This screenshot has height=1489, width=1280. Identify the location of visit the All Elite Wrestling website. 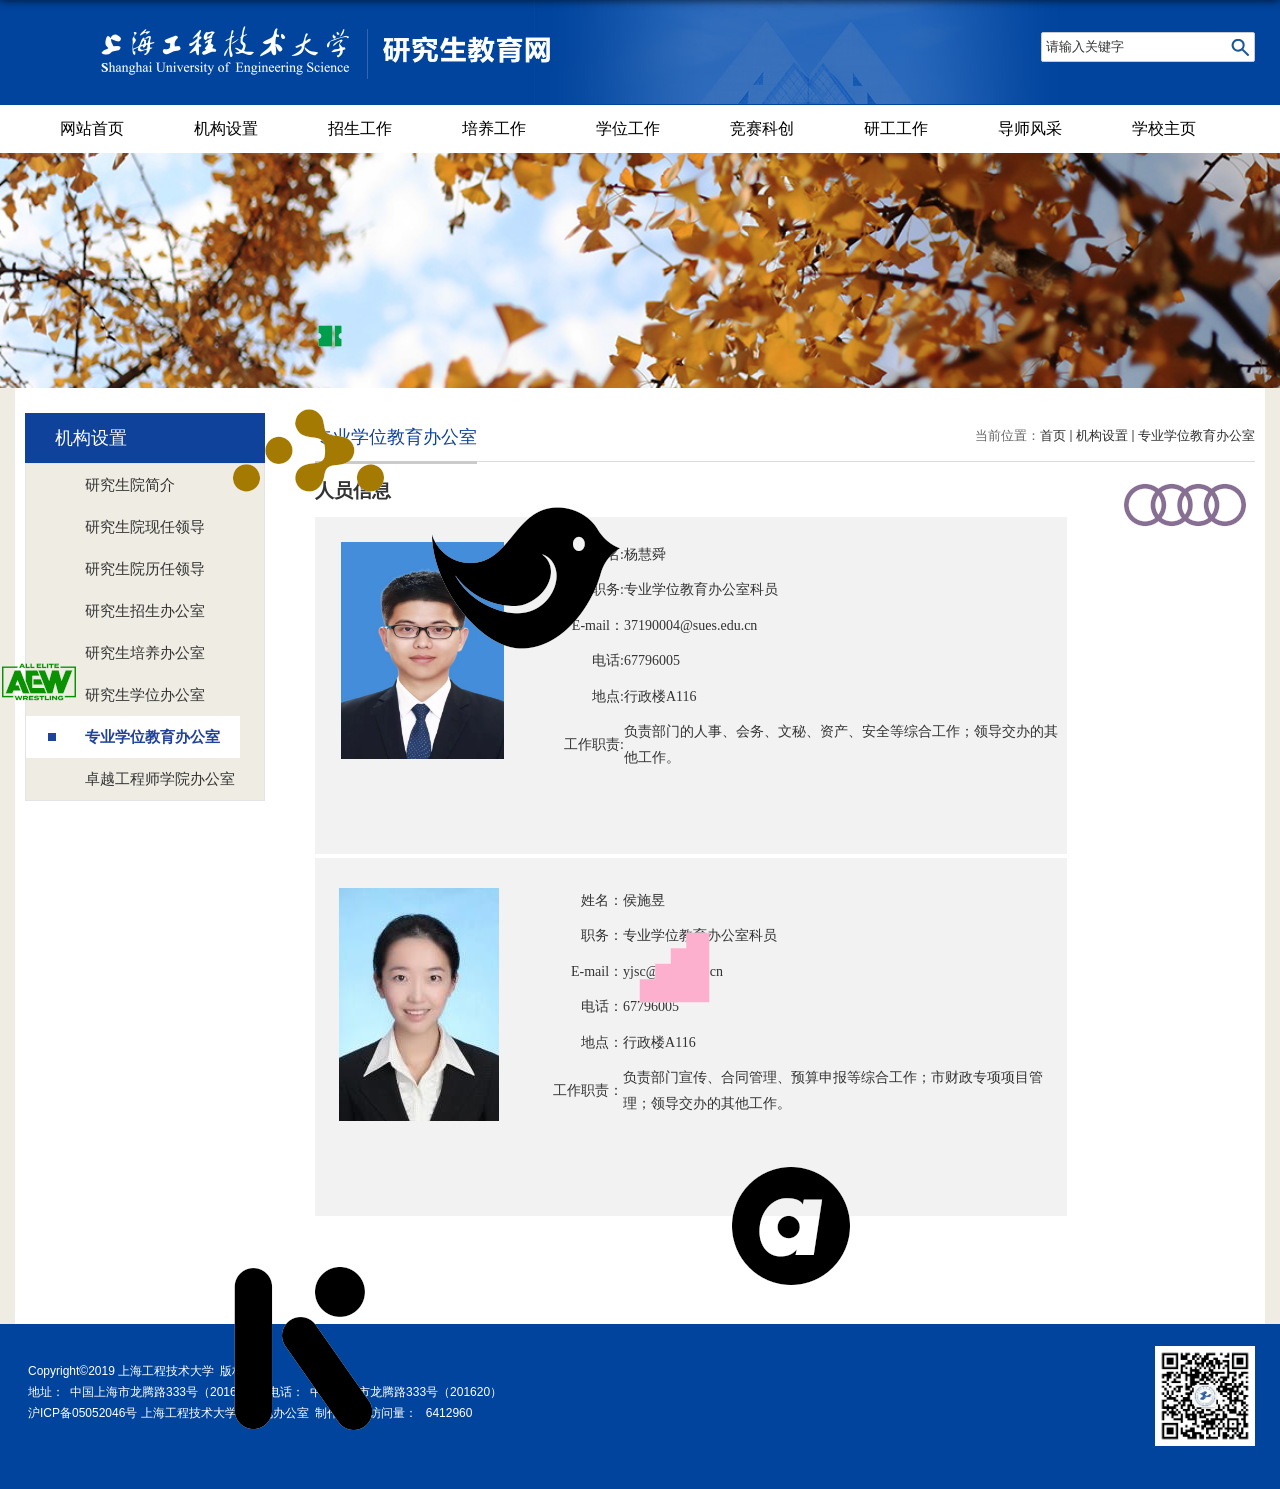
(39, 682).